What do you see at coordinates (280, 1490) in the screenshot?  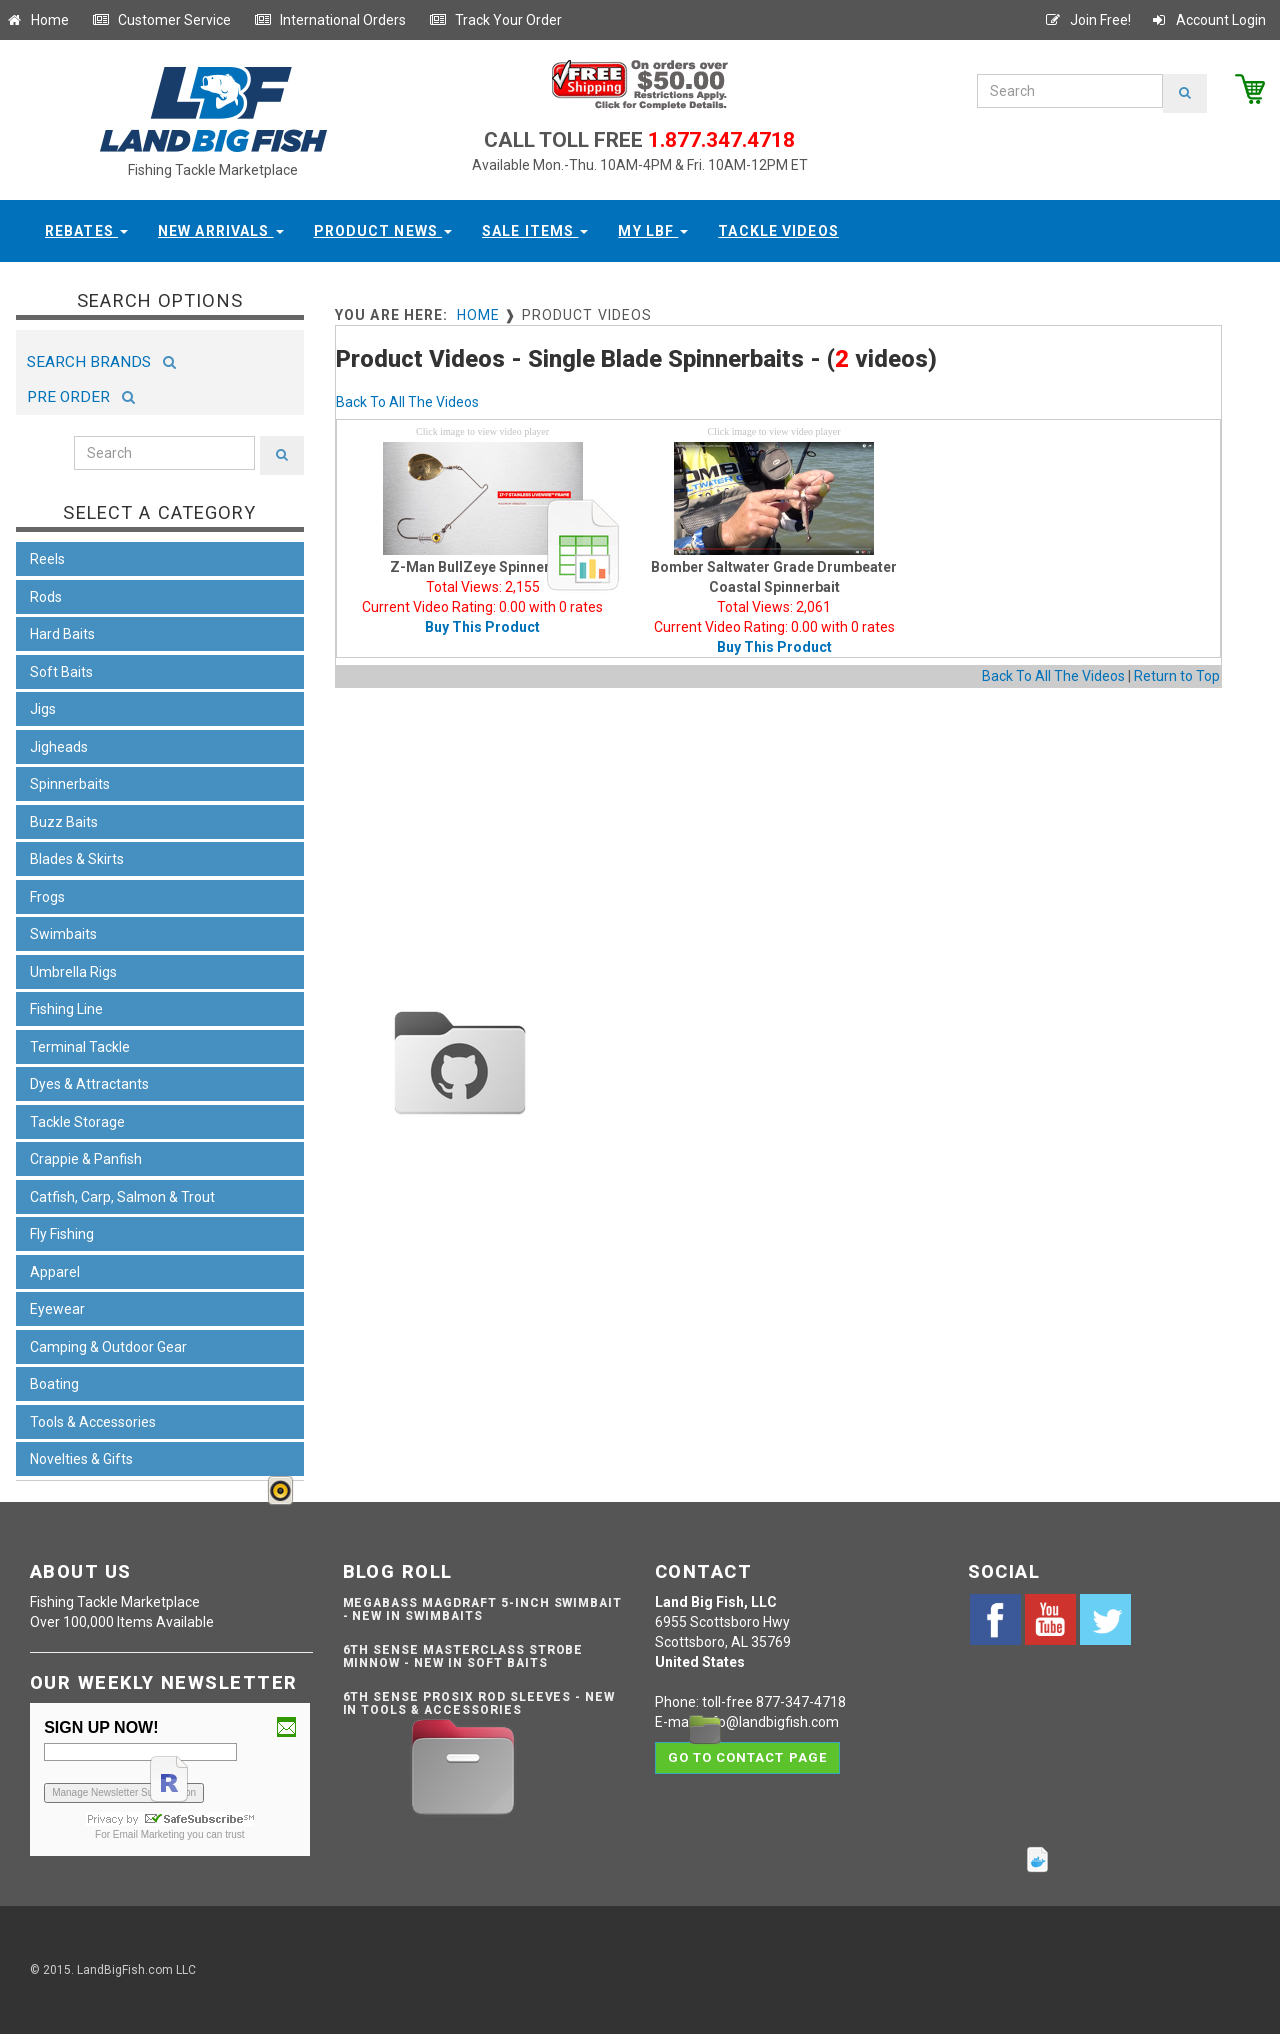 I see `open rhythmbox music player` at bounding box center [280, 1490].